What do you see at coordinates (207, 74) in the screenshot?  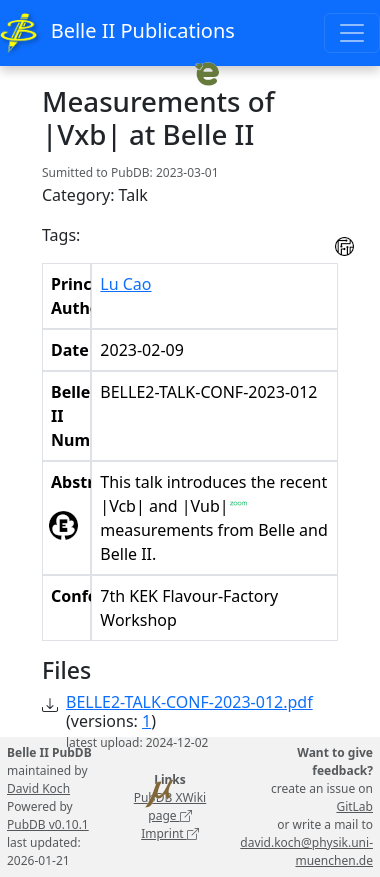 I see `open the ente app` at bounding box center [207, 74].